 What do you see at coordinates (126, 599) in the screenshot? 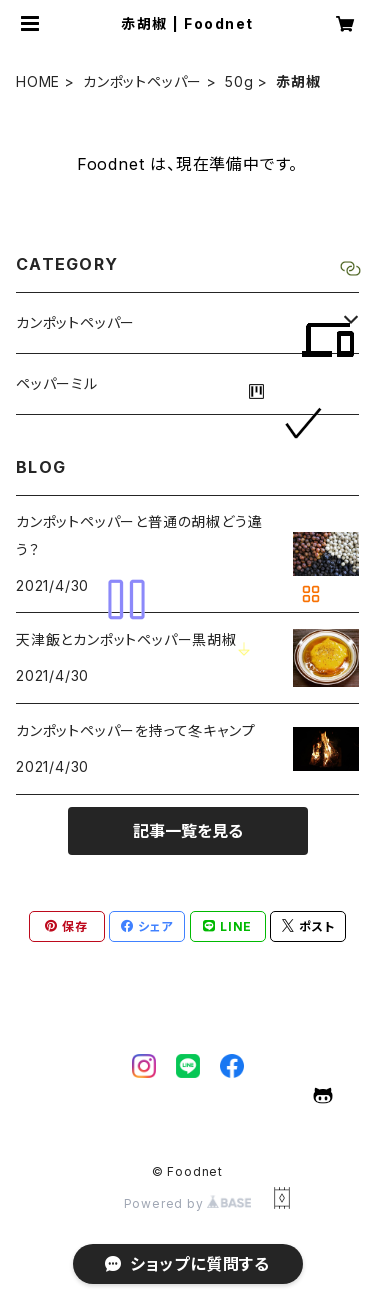
I see `pause media playback` at bounding box center [126, 599].